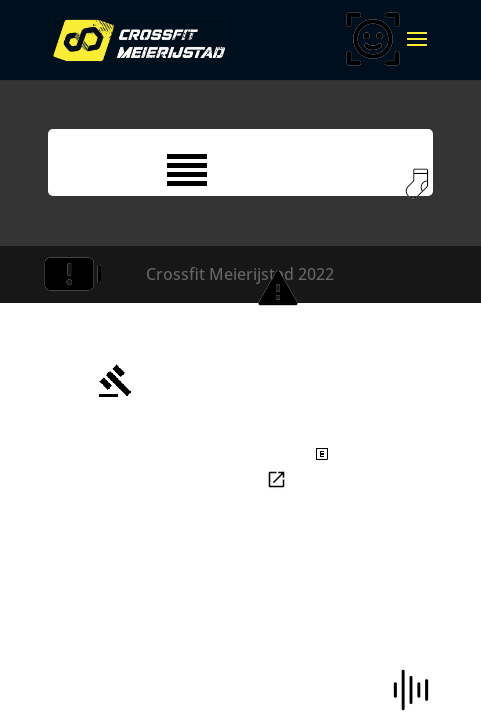  What do you see at coordinates (322, 454) in the screenshot?
I see `indicates explicit content warning` at bounding box center [322, 454].